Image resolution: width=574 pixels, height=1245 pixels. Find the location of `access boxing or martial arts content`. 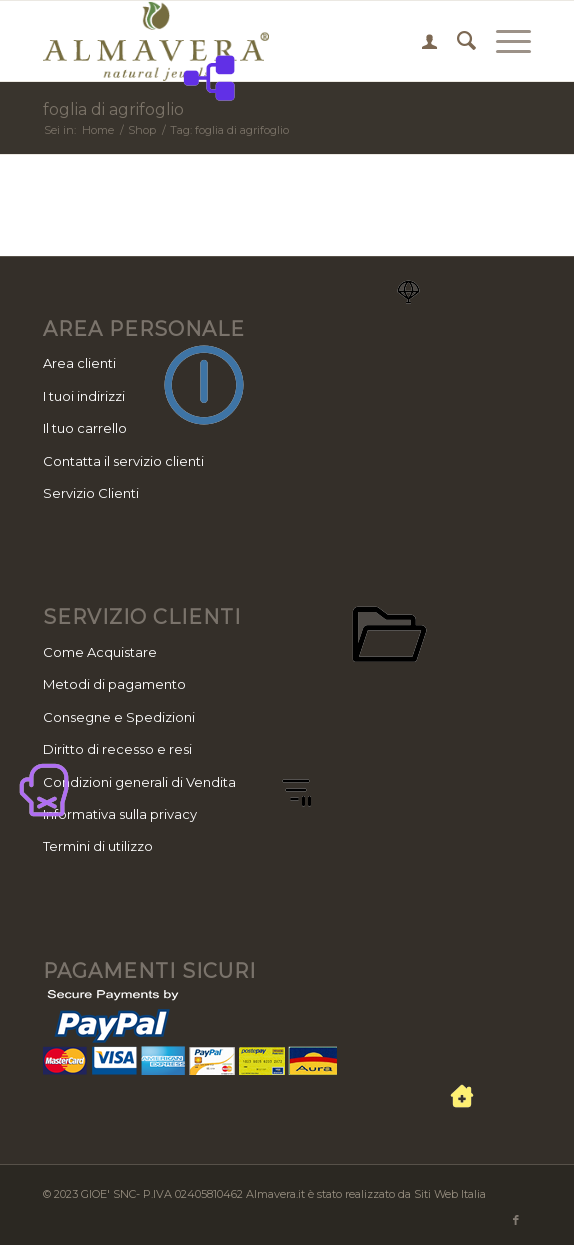

access boxing or martial arts content is located at coordinates (45, 791).